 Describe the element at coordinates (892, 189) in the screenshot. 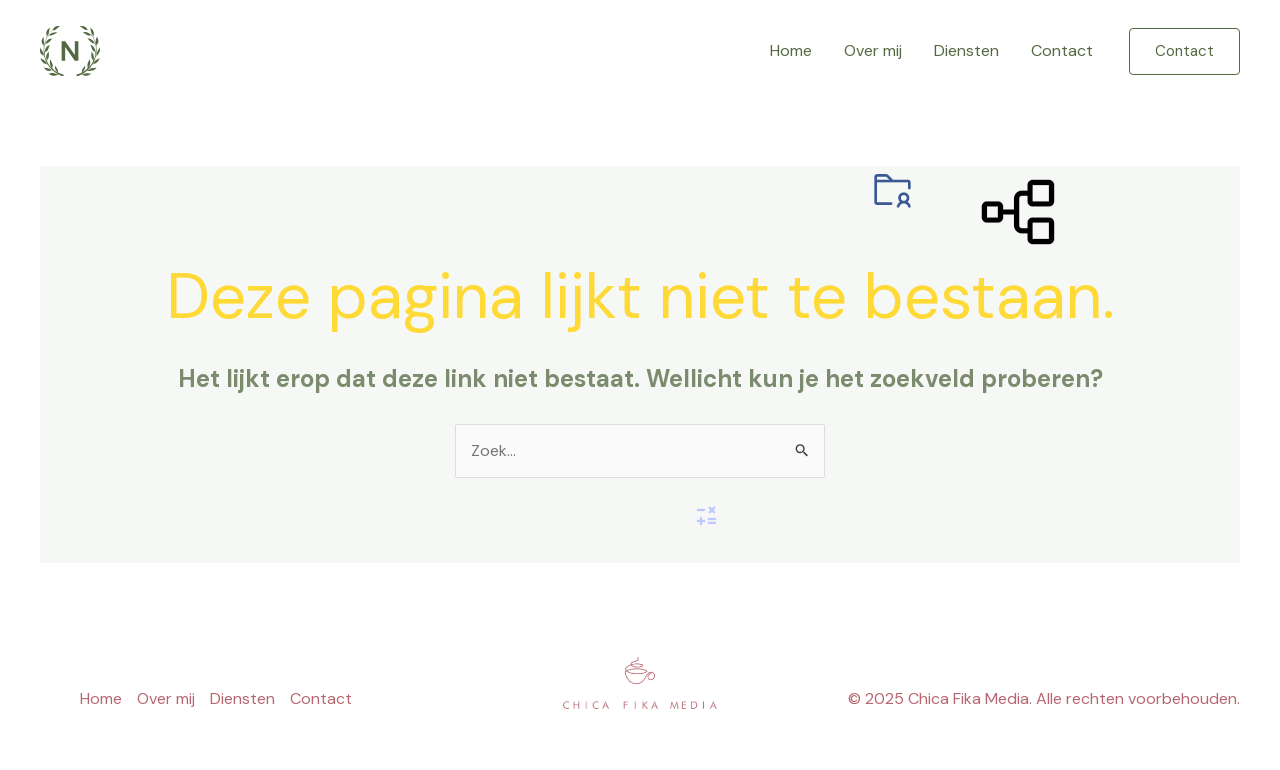

I see `access user profile folder` at that location.